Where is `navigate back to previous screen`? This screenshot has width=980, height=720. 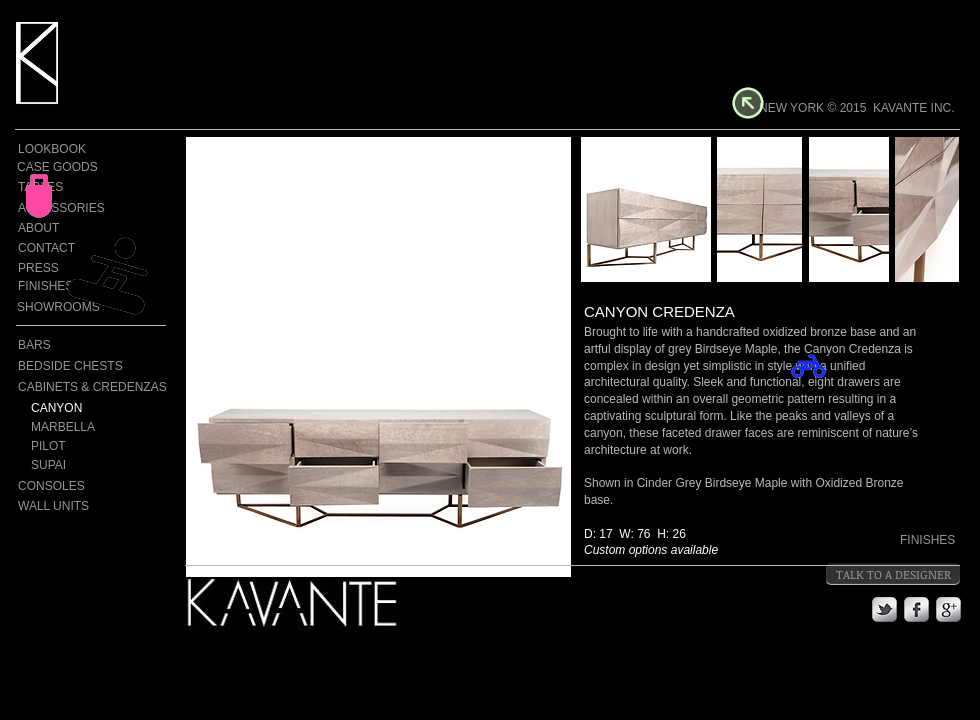
navigate back to previous screen is located at coordinates (748, 103).